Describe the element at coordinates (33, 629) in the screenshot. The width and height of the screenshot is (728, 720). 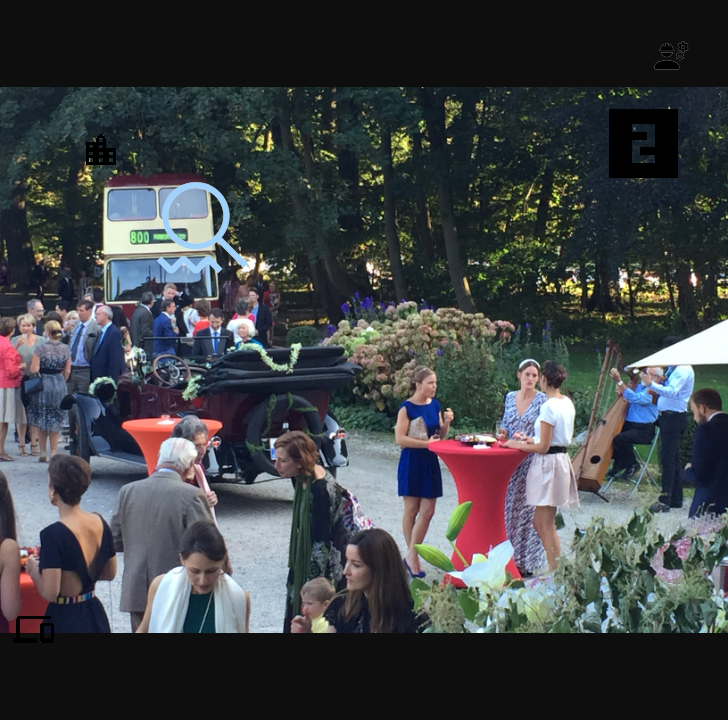
I see `link or sync devices together` at that location.